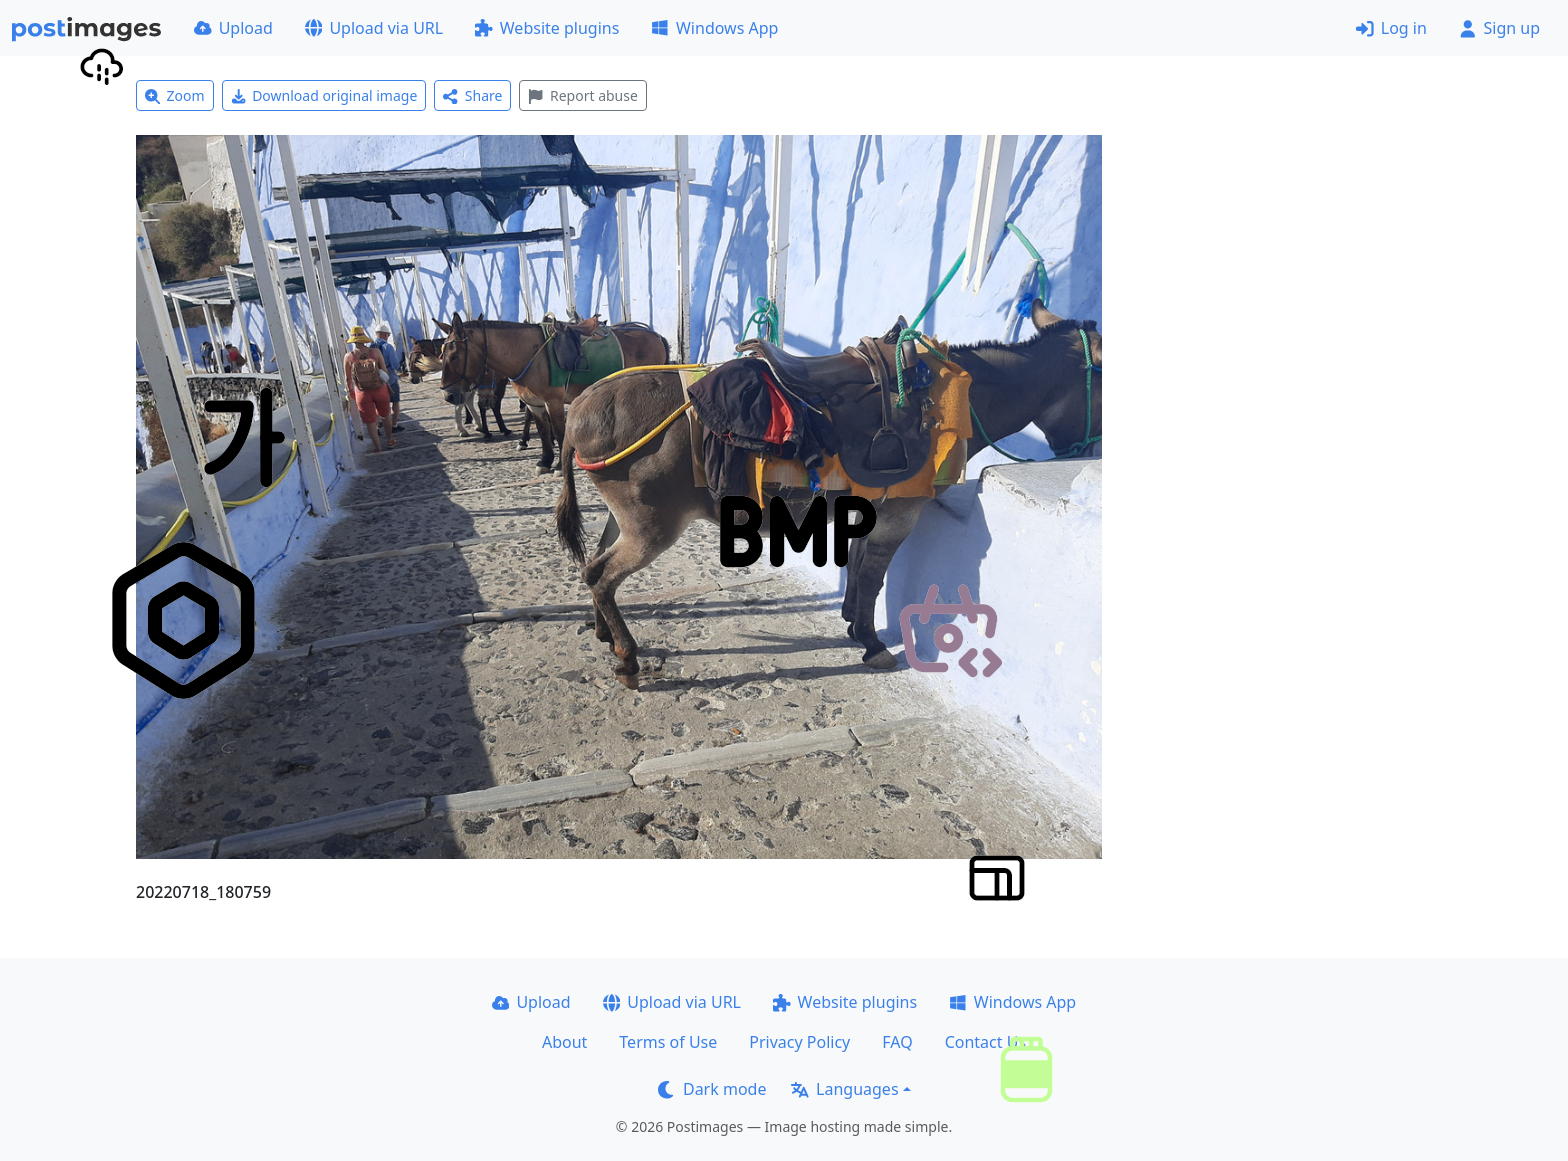 Image resolution: width=1568 pixels, height=1161 pixels. Describe the element at coordinates (183, 620) in the screenshot. I see `access assembly or component management` at that location.